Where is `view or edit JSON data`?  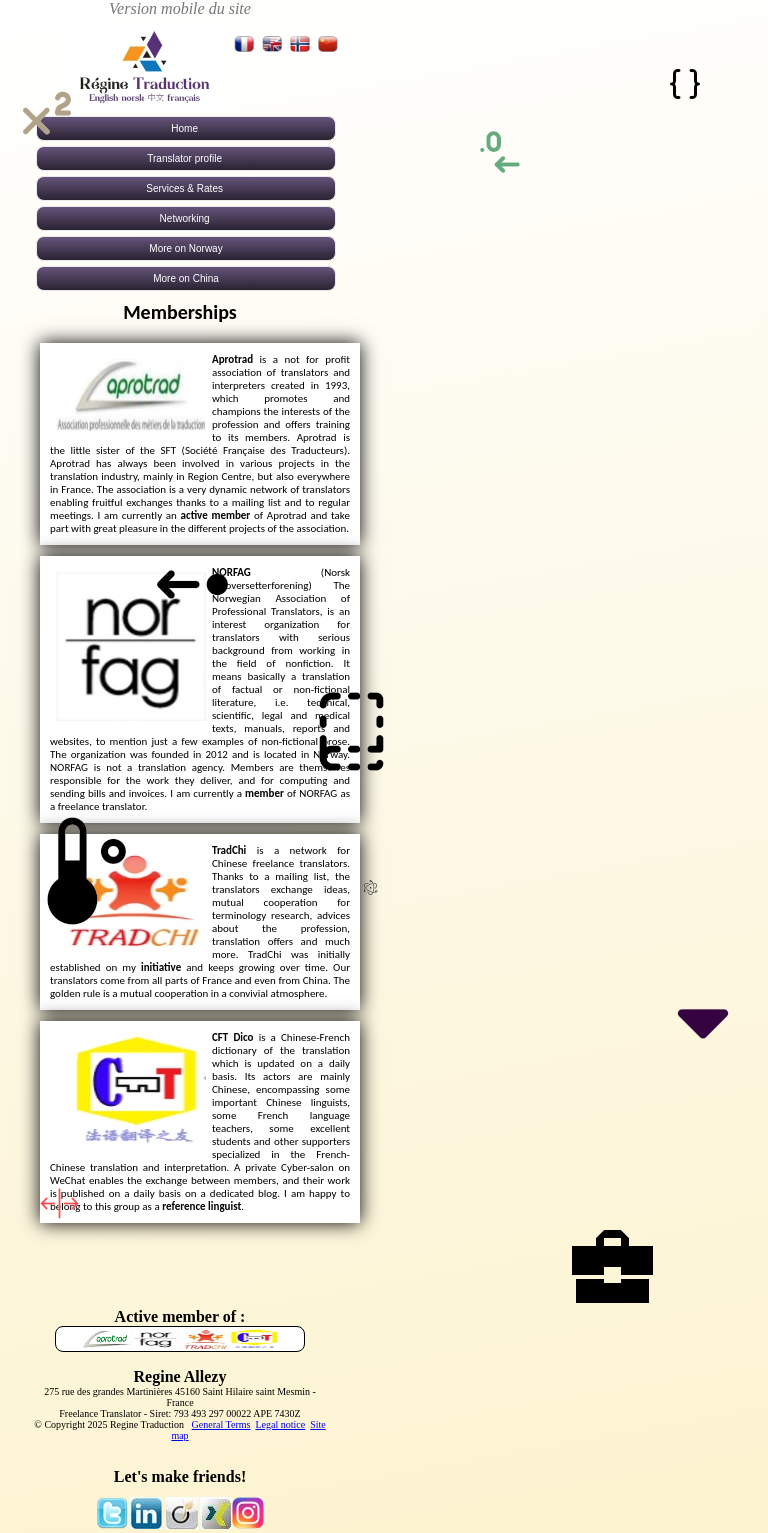 view or edit JSON data is located at coordinates (685, 84).